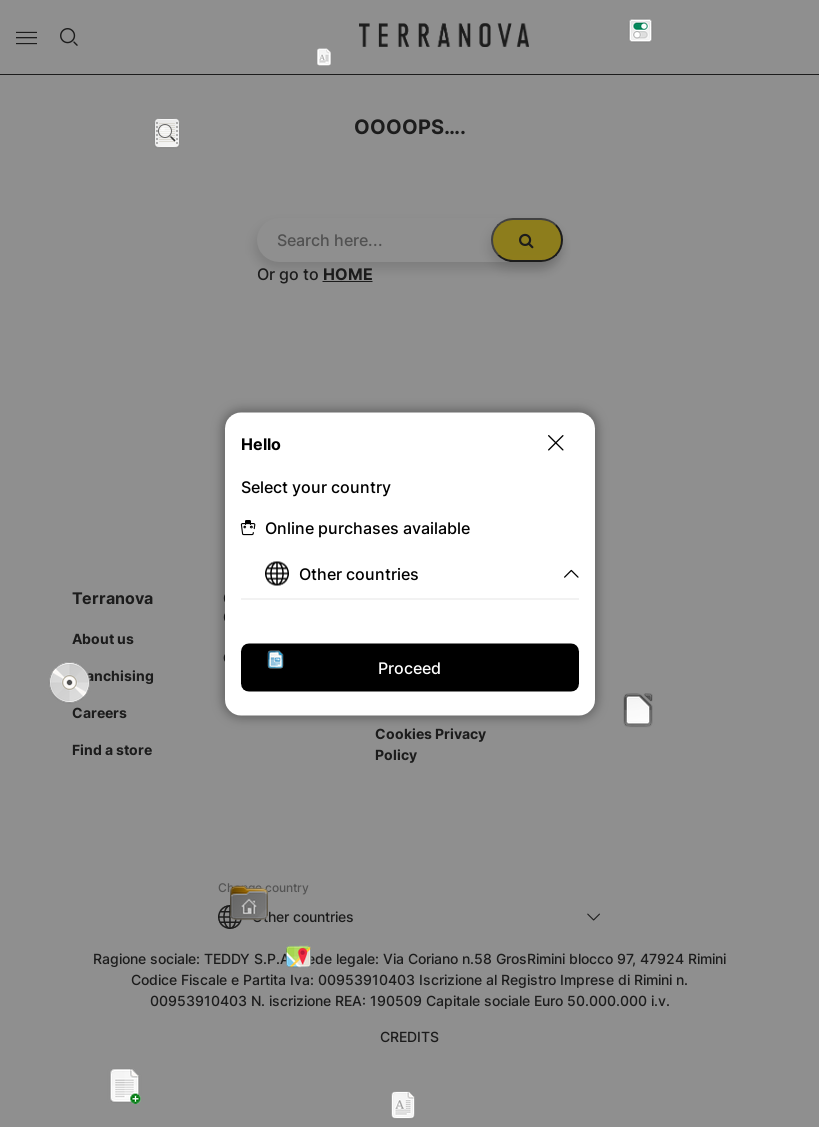 The width and height of the screenshot is (819, 1127). What do you see at coordinates (638, 710) in the screenshot?
I see `open libreoffice start center` at bounding box center [638, 710].